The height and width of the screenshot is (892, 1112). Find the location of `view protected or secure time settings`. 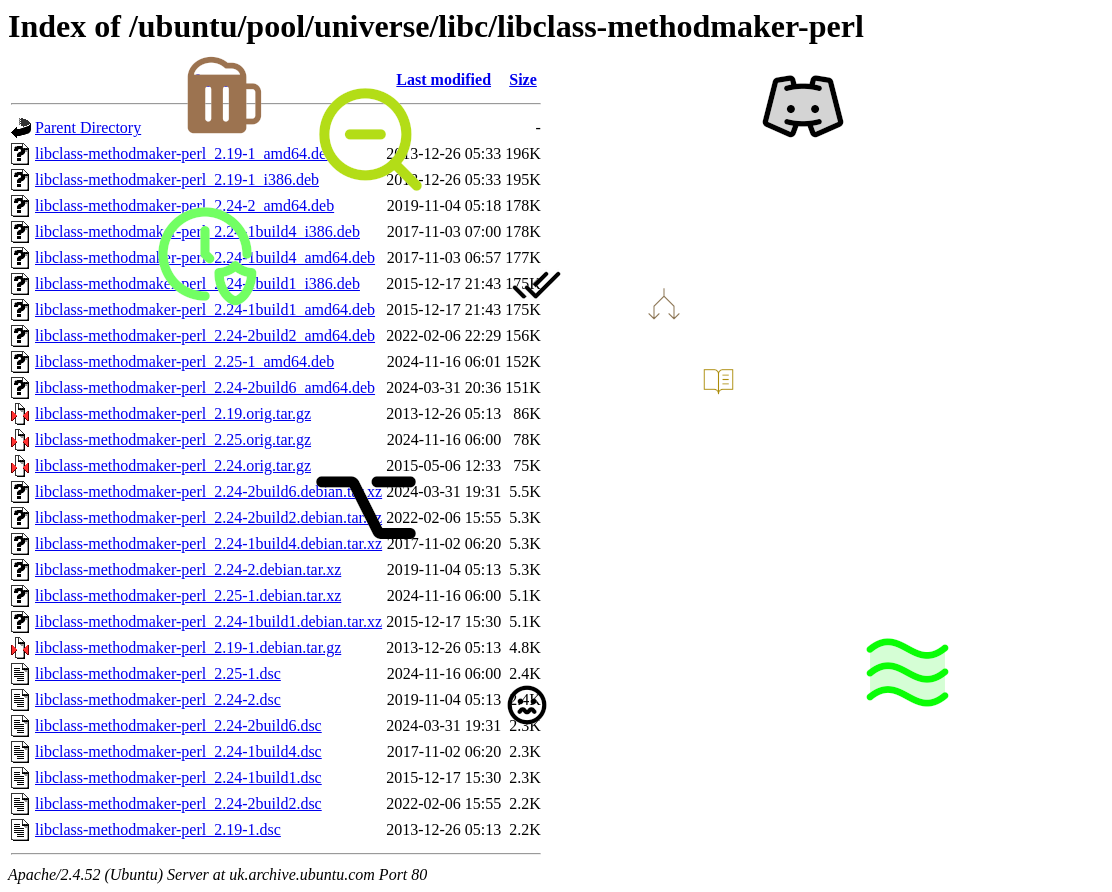

view protected or secure time settings is located at coordinates (205, 254).